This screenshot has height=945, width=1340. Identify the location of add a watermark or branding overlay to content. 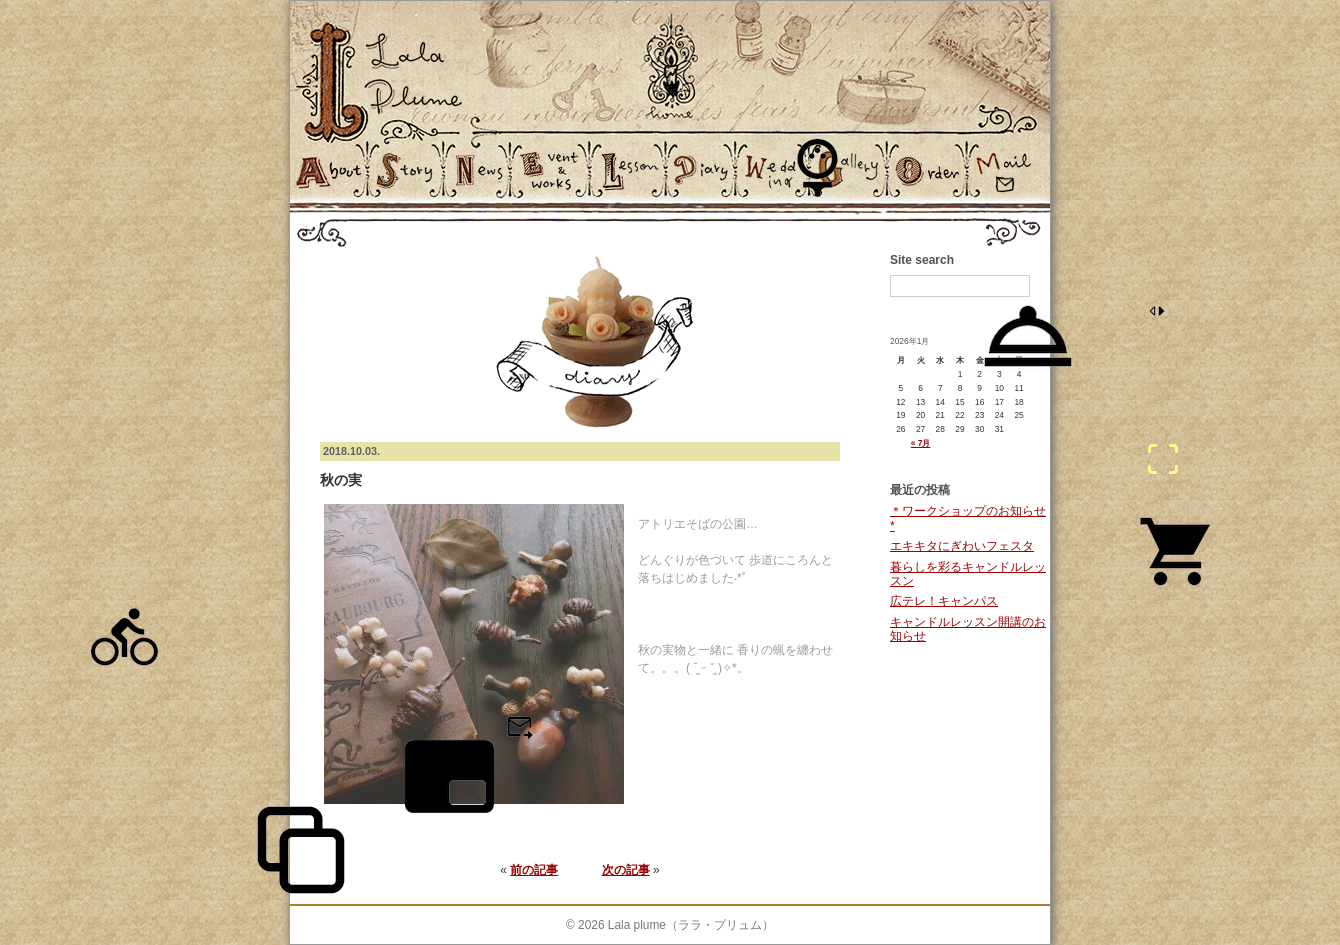
(449, 776).